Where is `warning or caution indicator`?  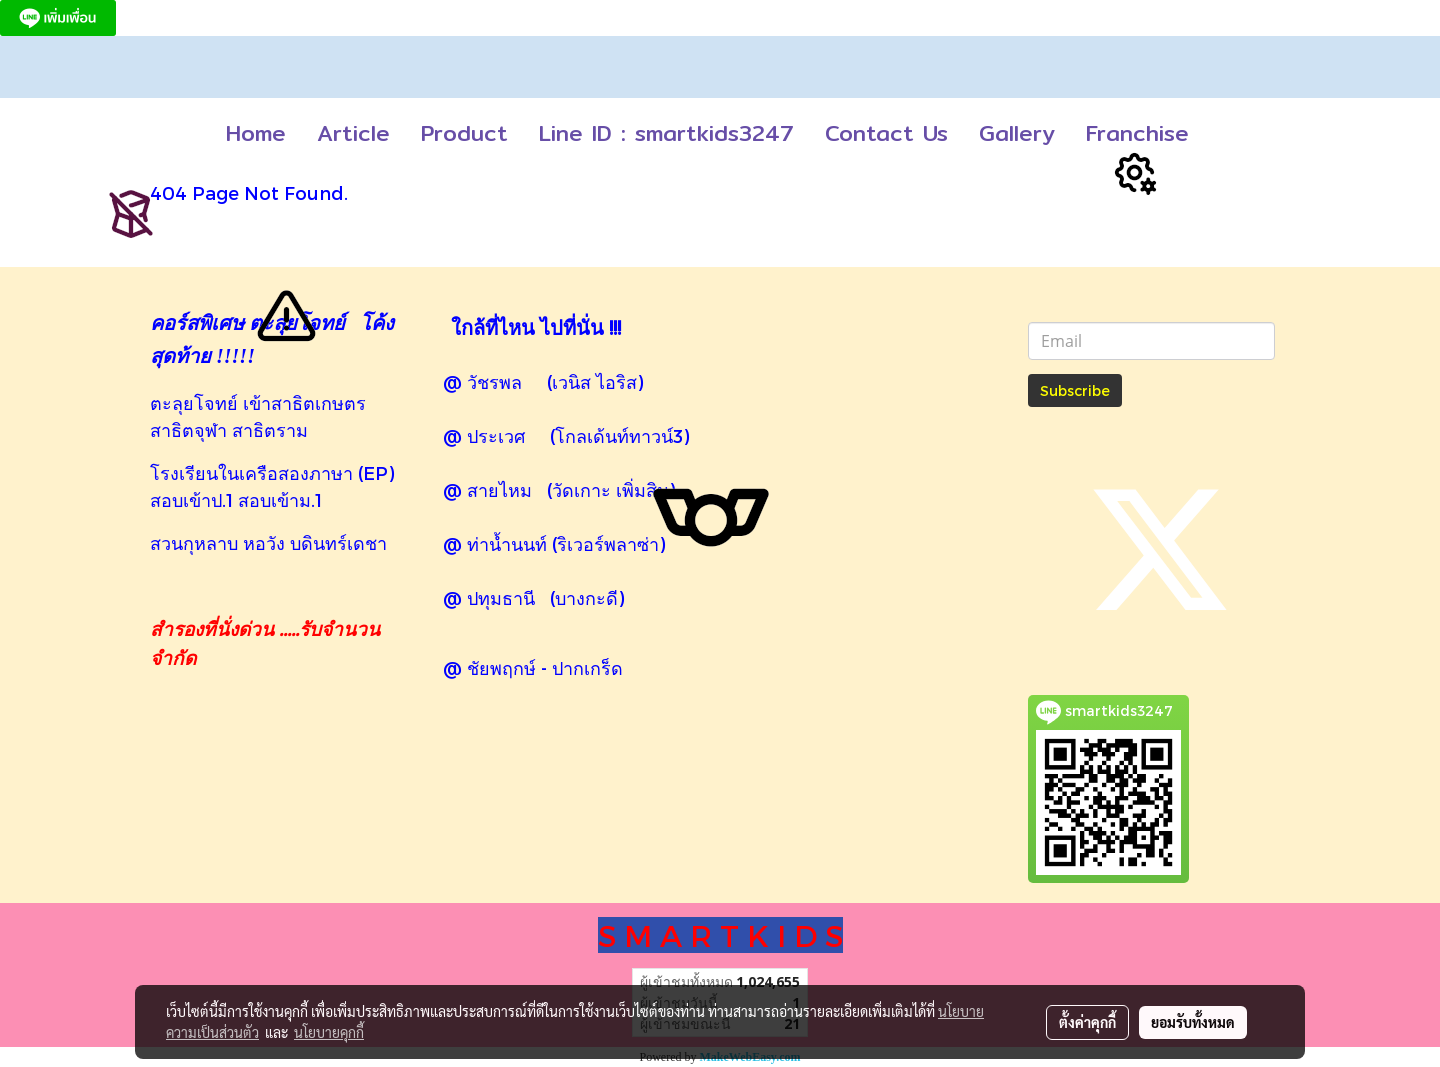
warning or caution indicator is located at coordinates (286, 317).